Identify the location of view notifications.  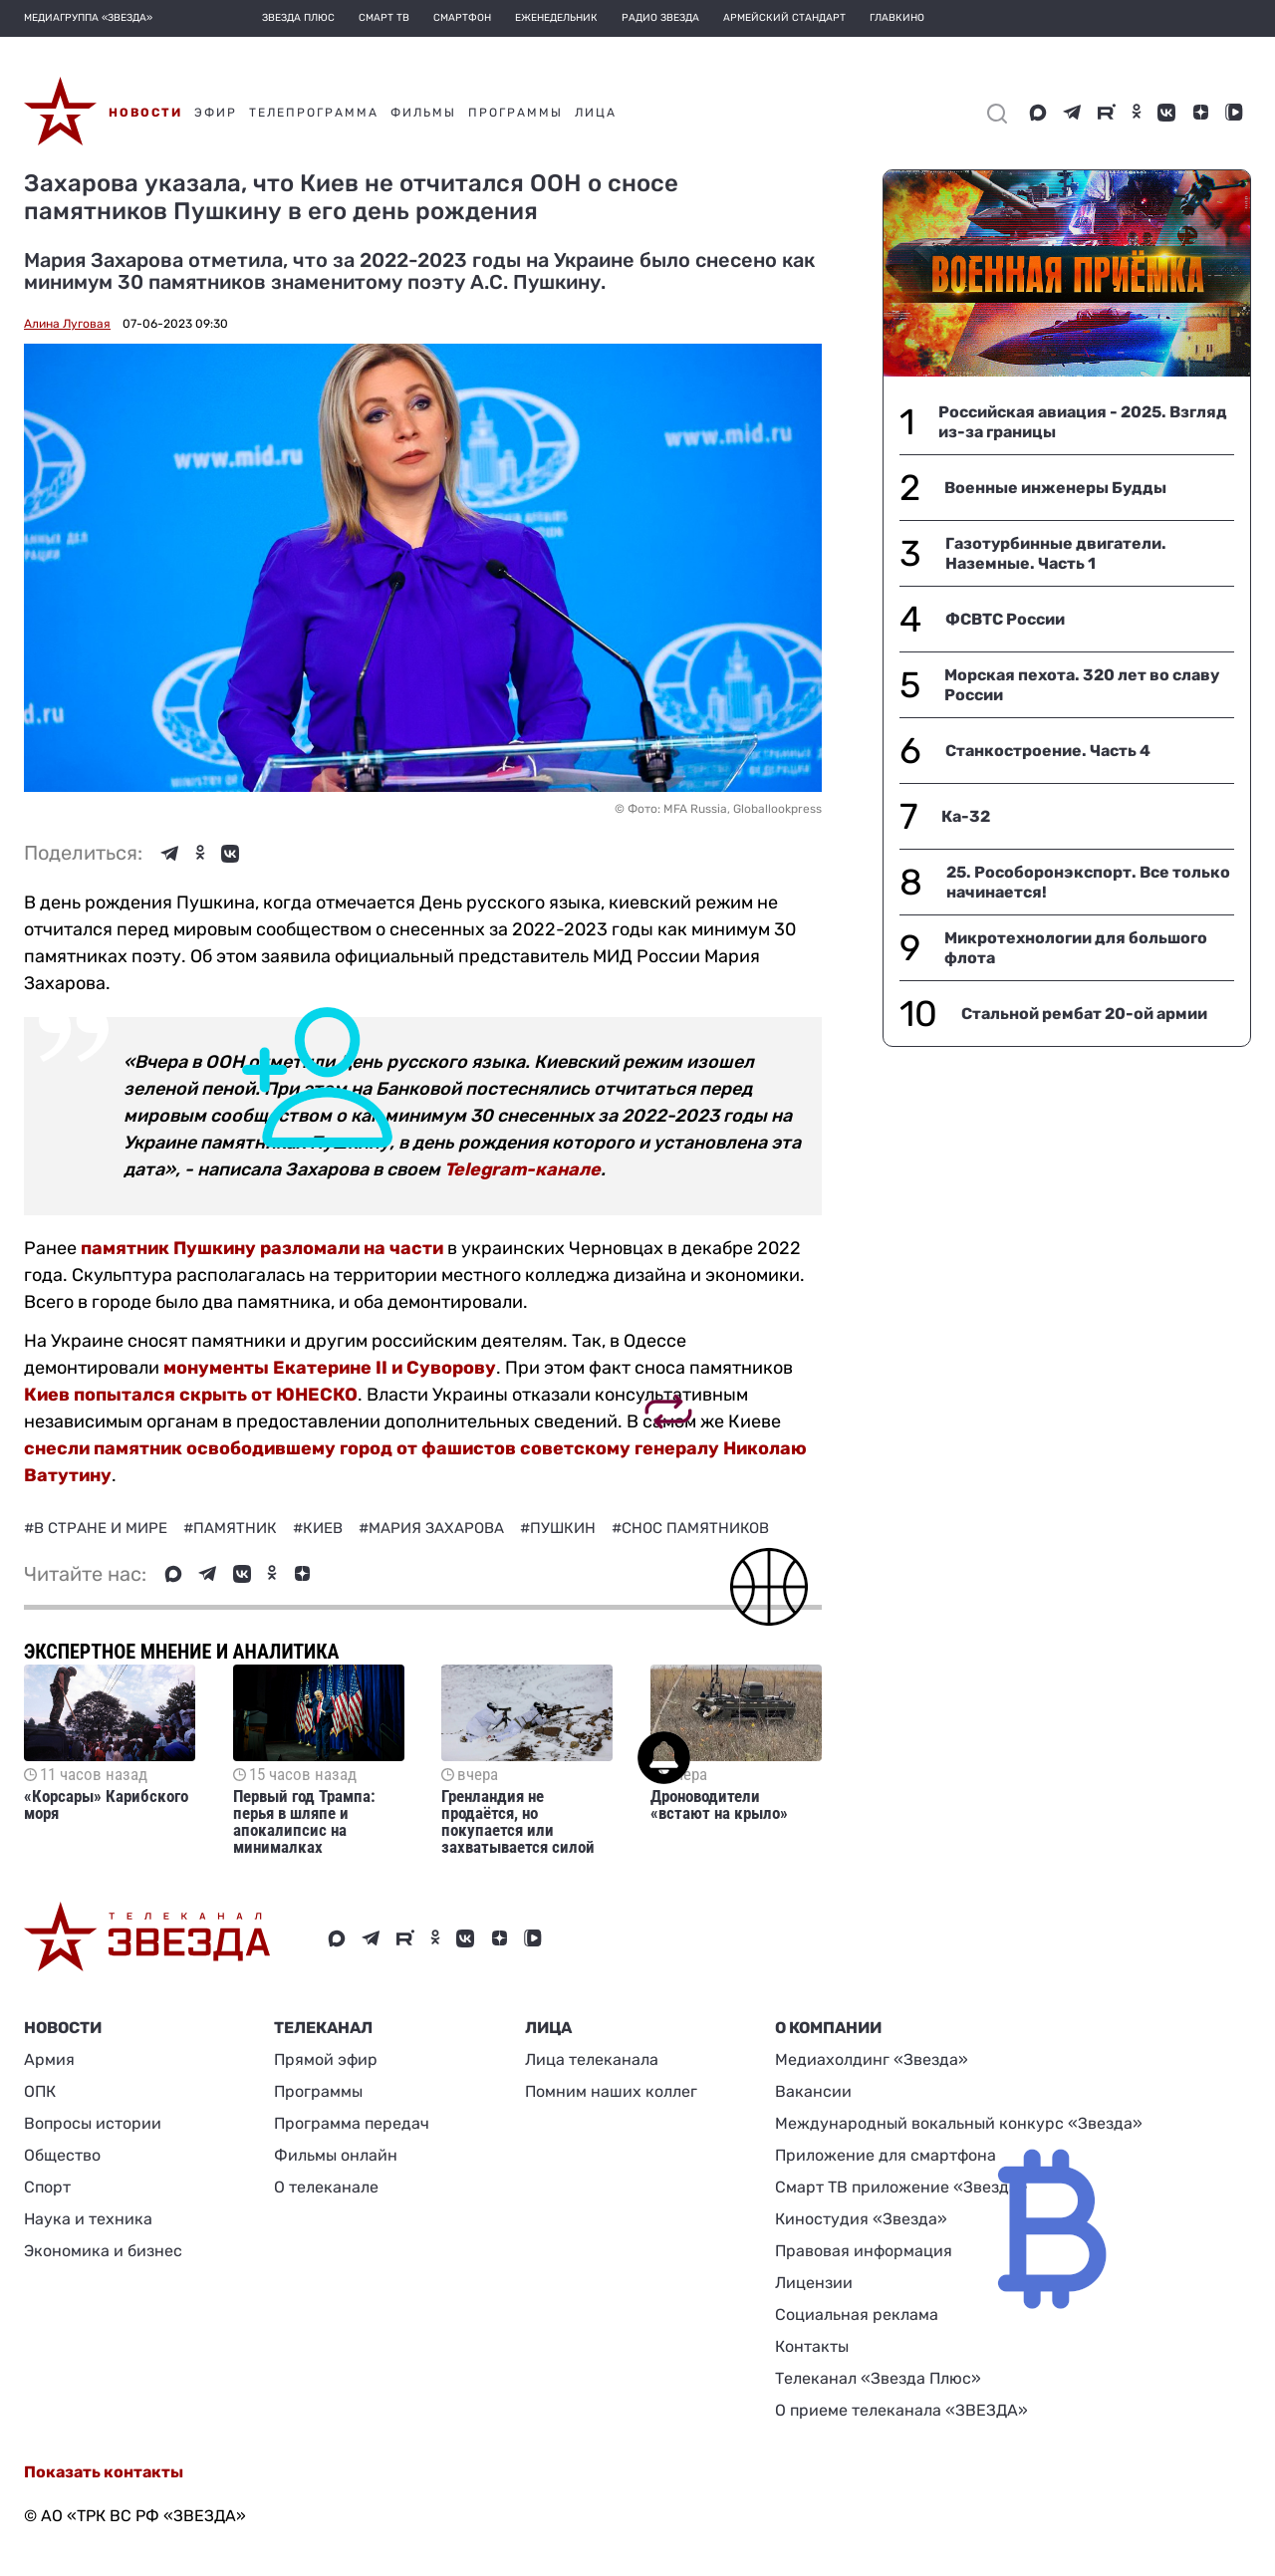
(663, 1757).